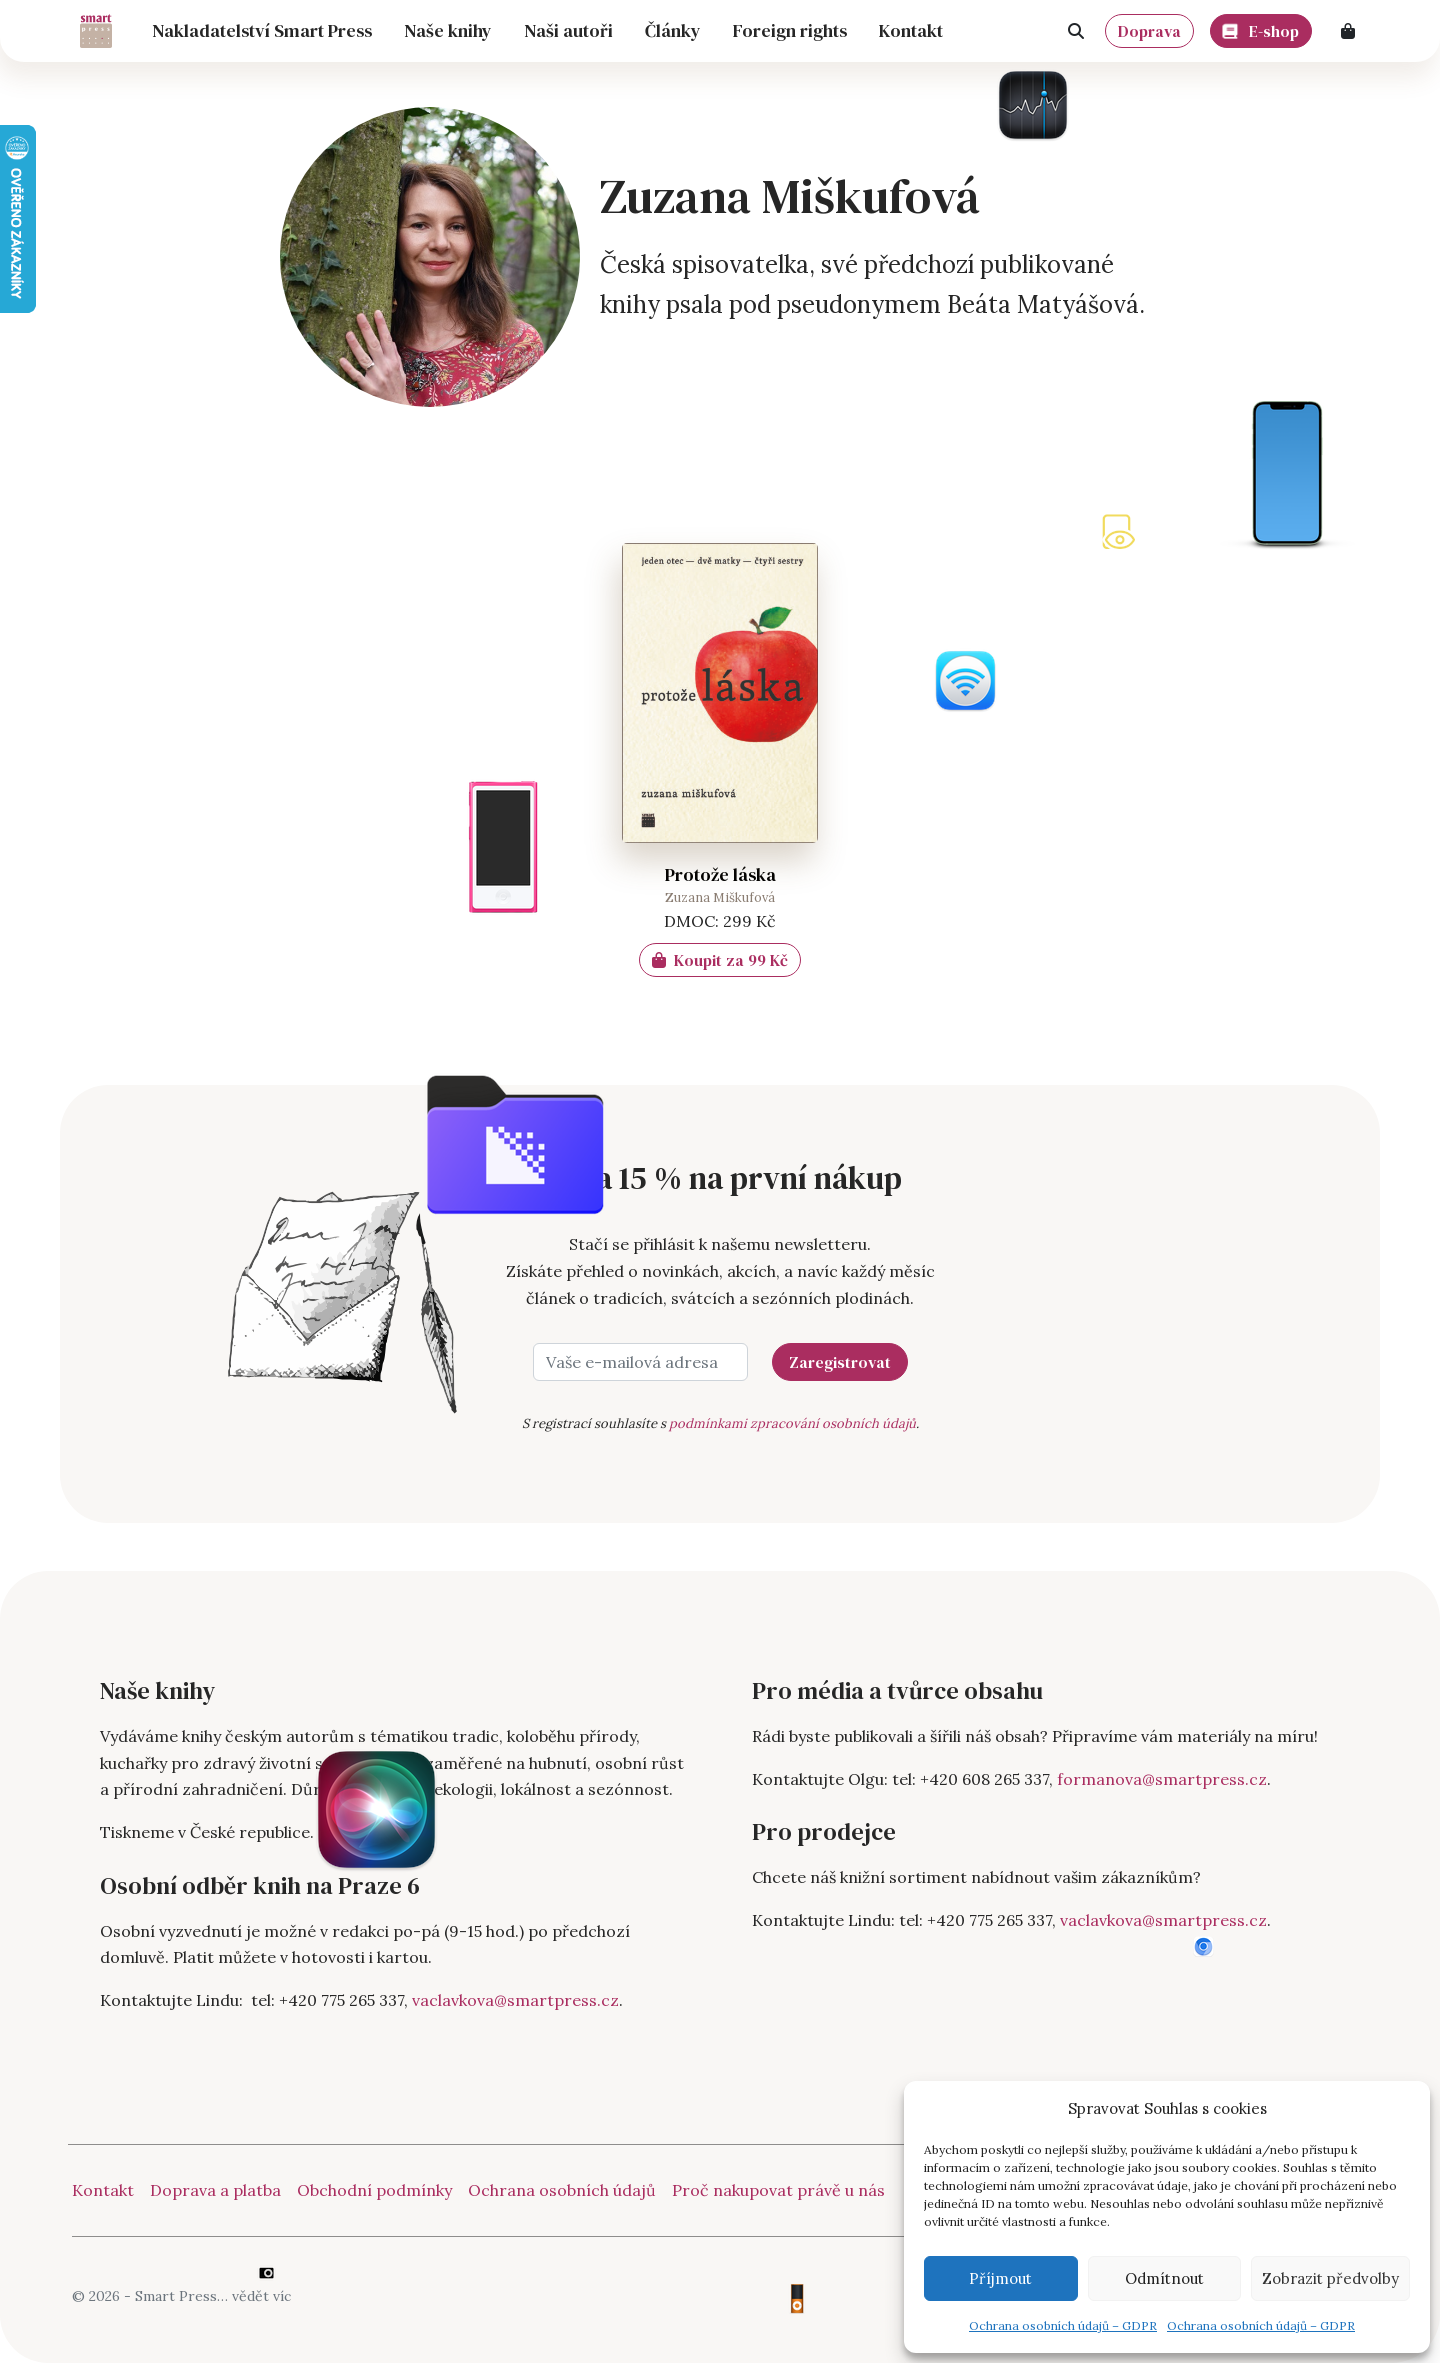  I want to click on open Chromium web browser, so click(1203, 1946).